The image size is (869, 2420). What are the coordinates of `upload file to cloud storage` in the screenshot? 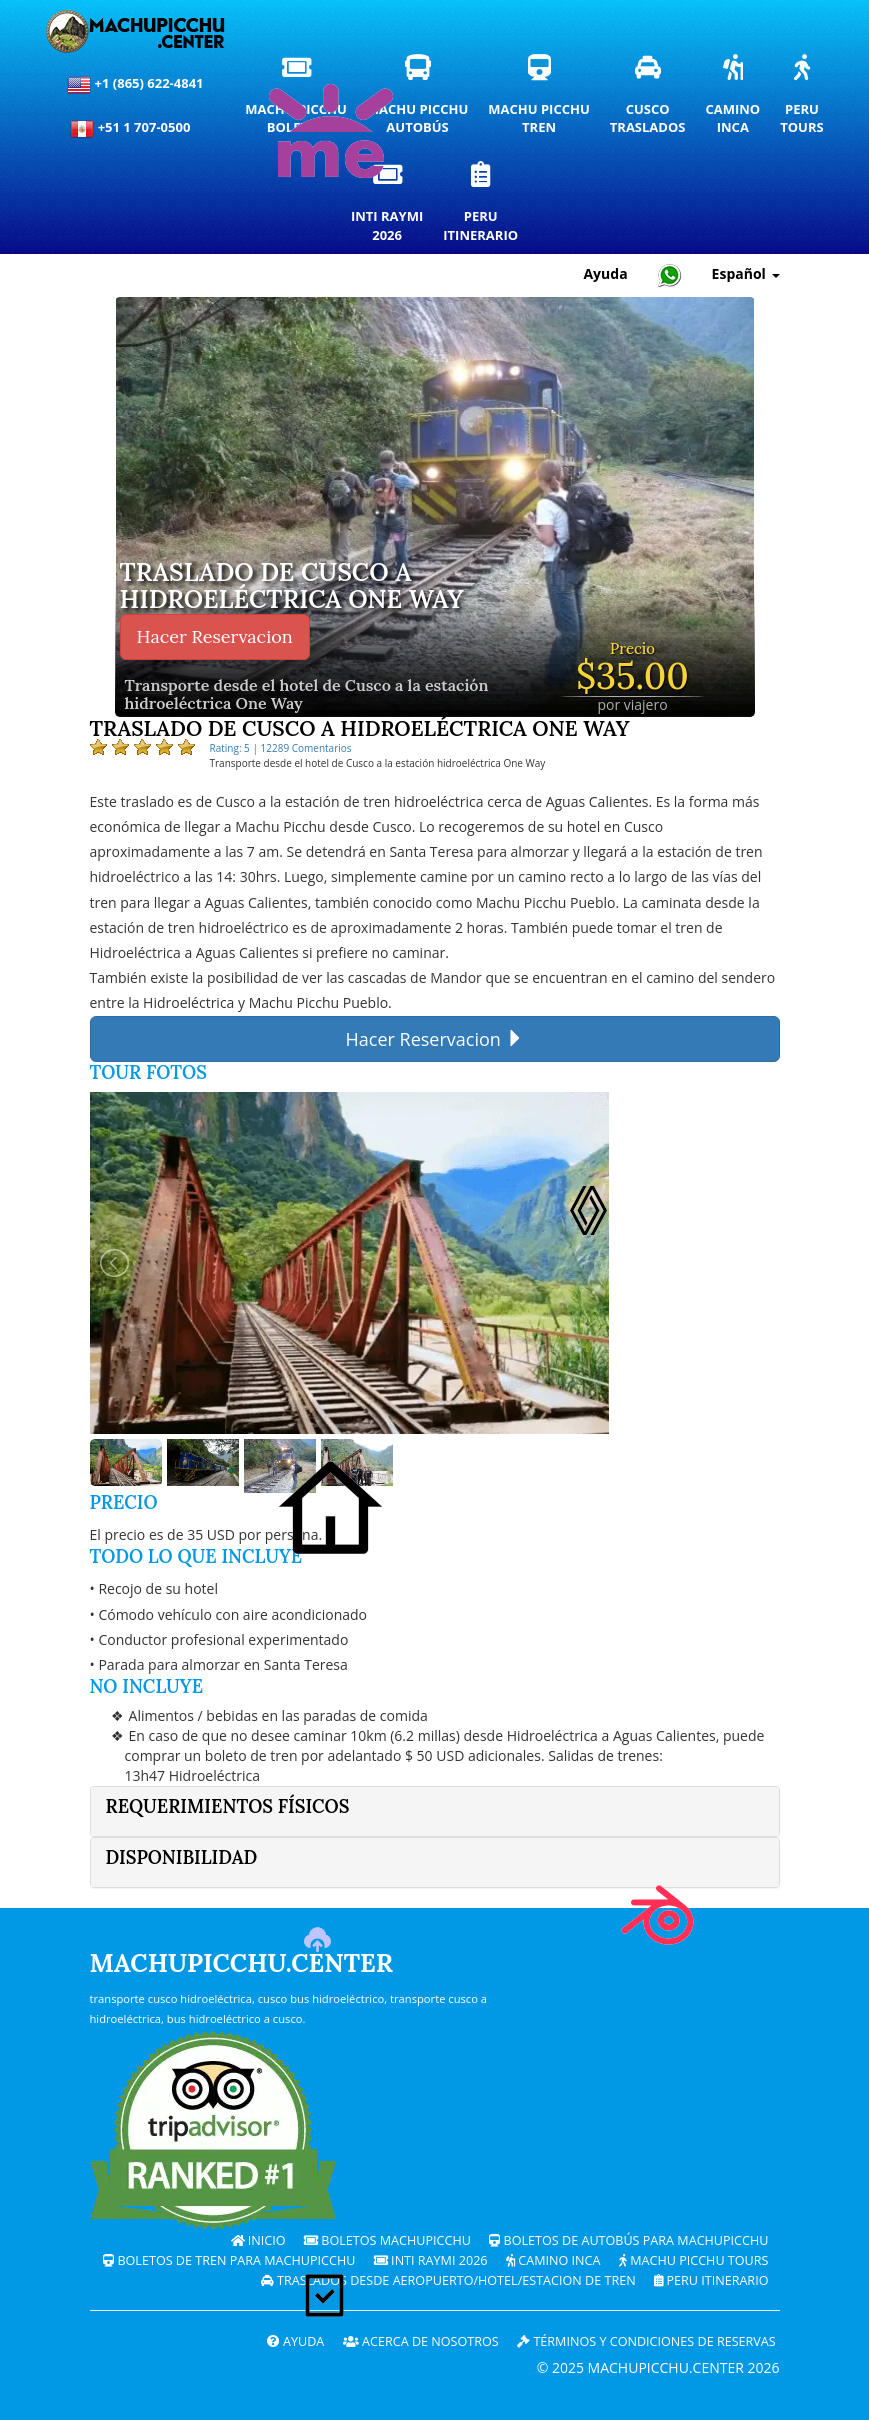 It's located at (317, 1939).